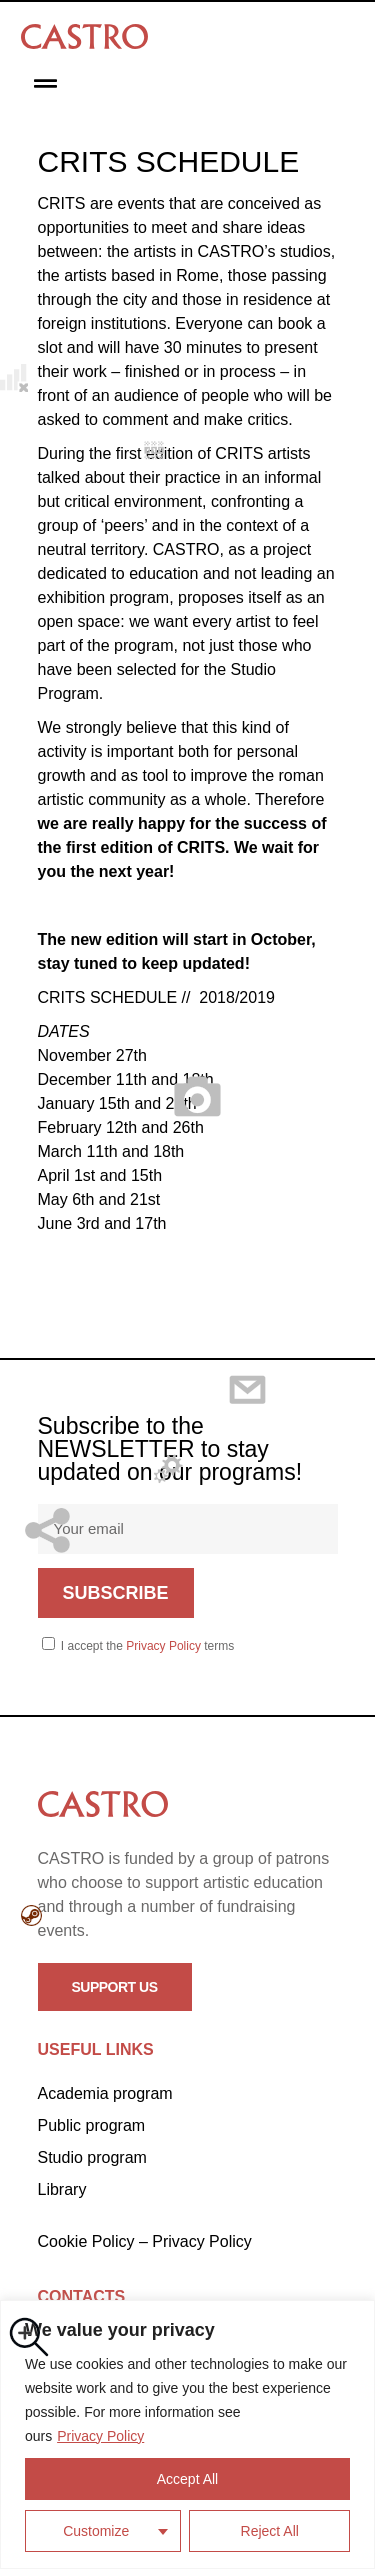  Describe the element at coordinates (197, 1096) in the screenshot. I see `open camera to take a photo` at that location.